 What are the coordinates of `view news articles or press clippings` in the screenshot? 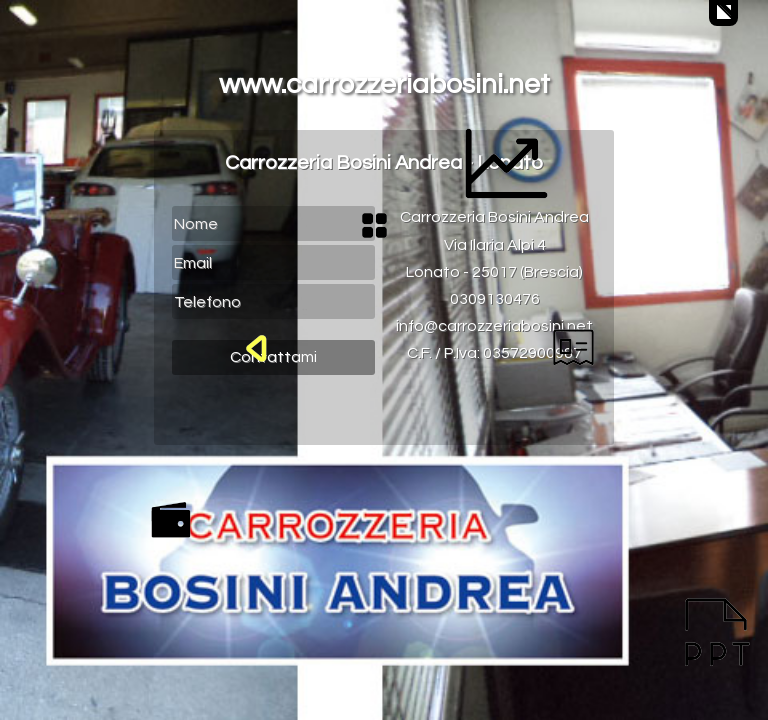 It's located at (573, 346).